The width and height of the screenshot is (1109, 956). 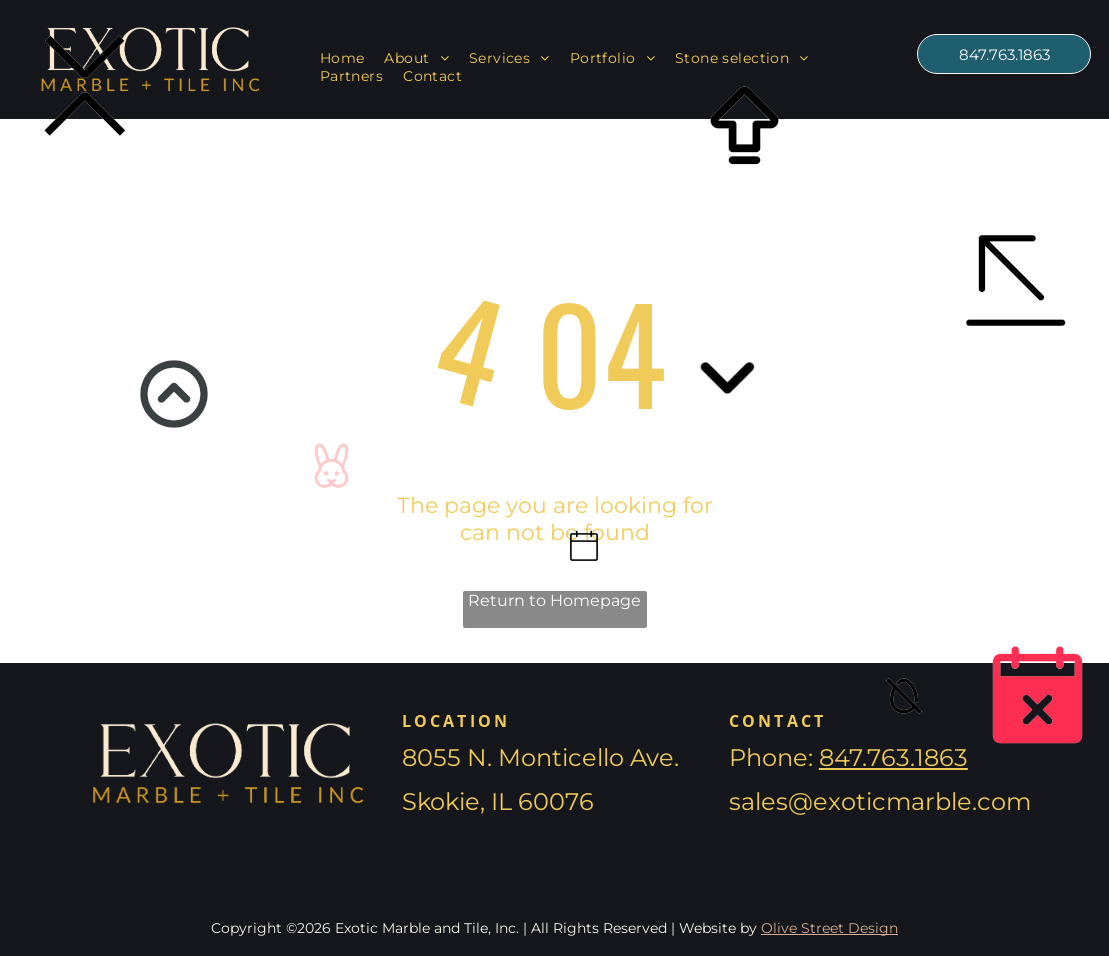 I want to click on cancel or delete a scheduled event, so click(x=1037, y=698).